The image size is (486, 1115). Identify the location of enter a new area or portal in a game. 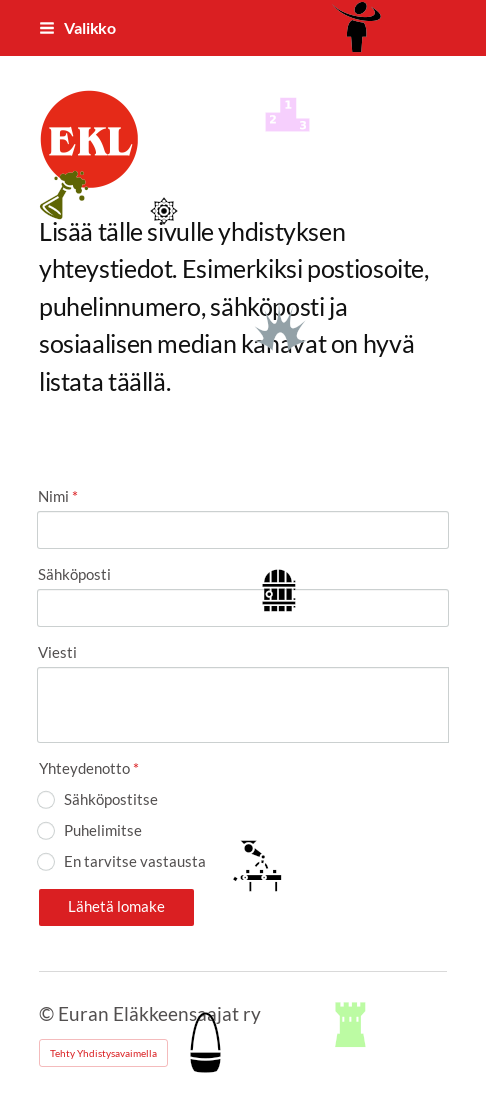
(280, 326).